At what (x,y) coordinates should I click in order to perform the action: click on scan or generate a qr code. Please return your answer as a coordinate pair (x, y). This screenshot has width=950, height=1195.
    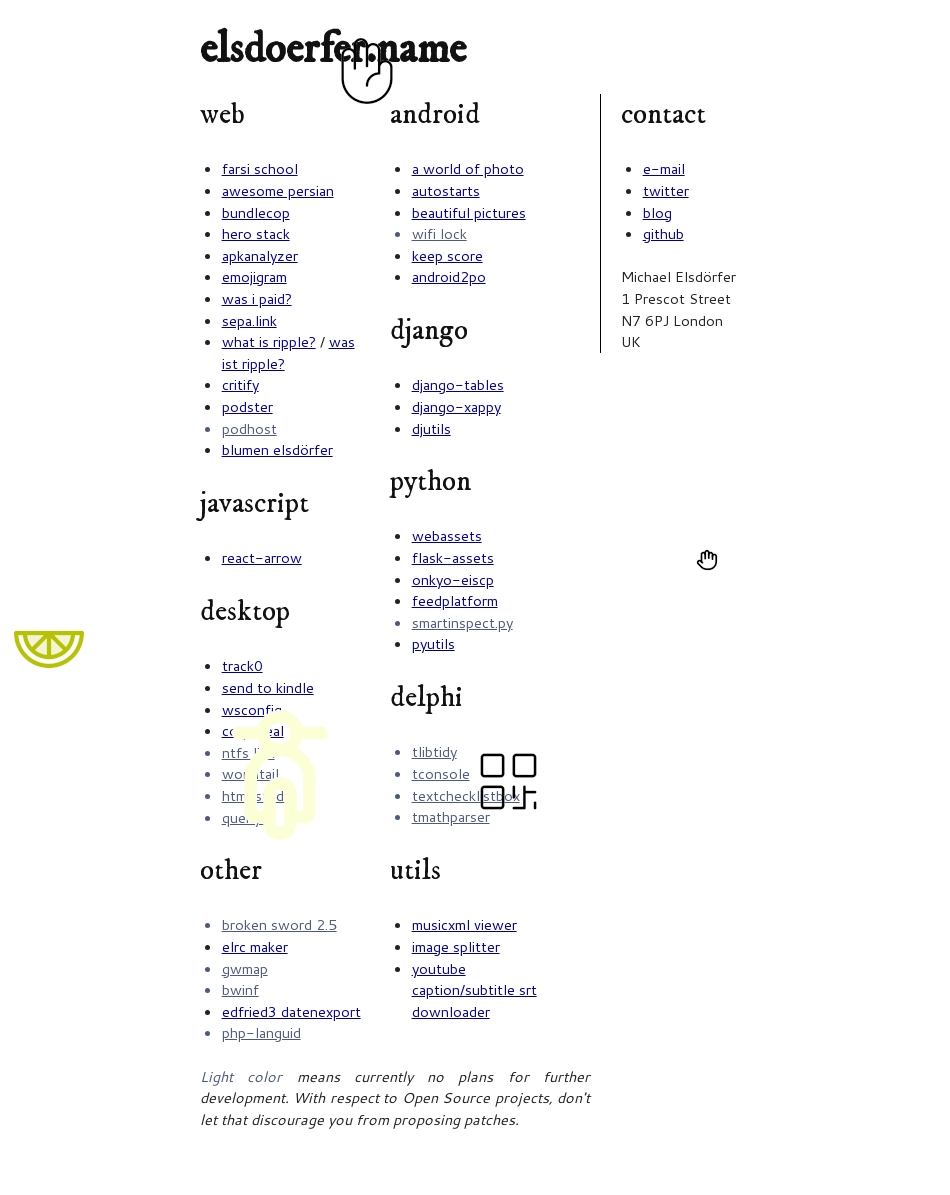
    Looking at the image, I should click on (508, 781).